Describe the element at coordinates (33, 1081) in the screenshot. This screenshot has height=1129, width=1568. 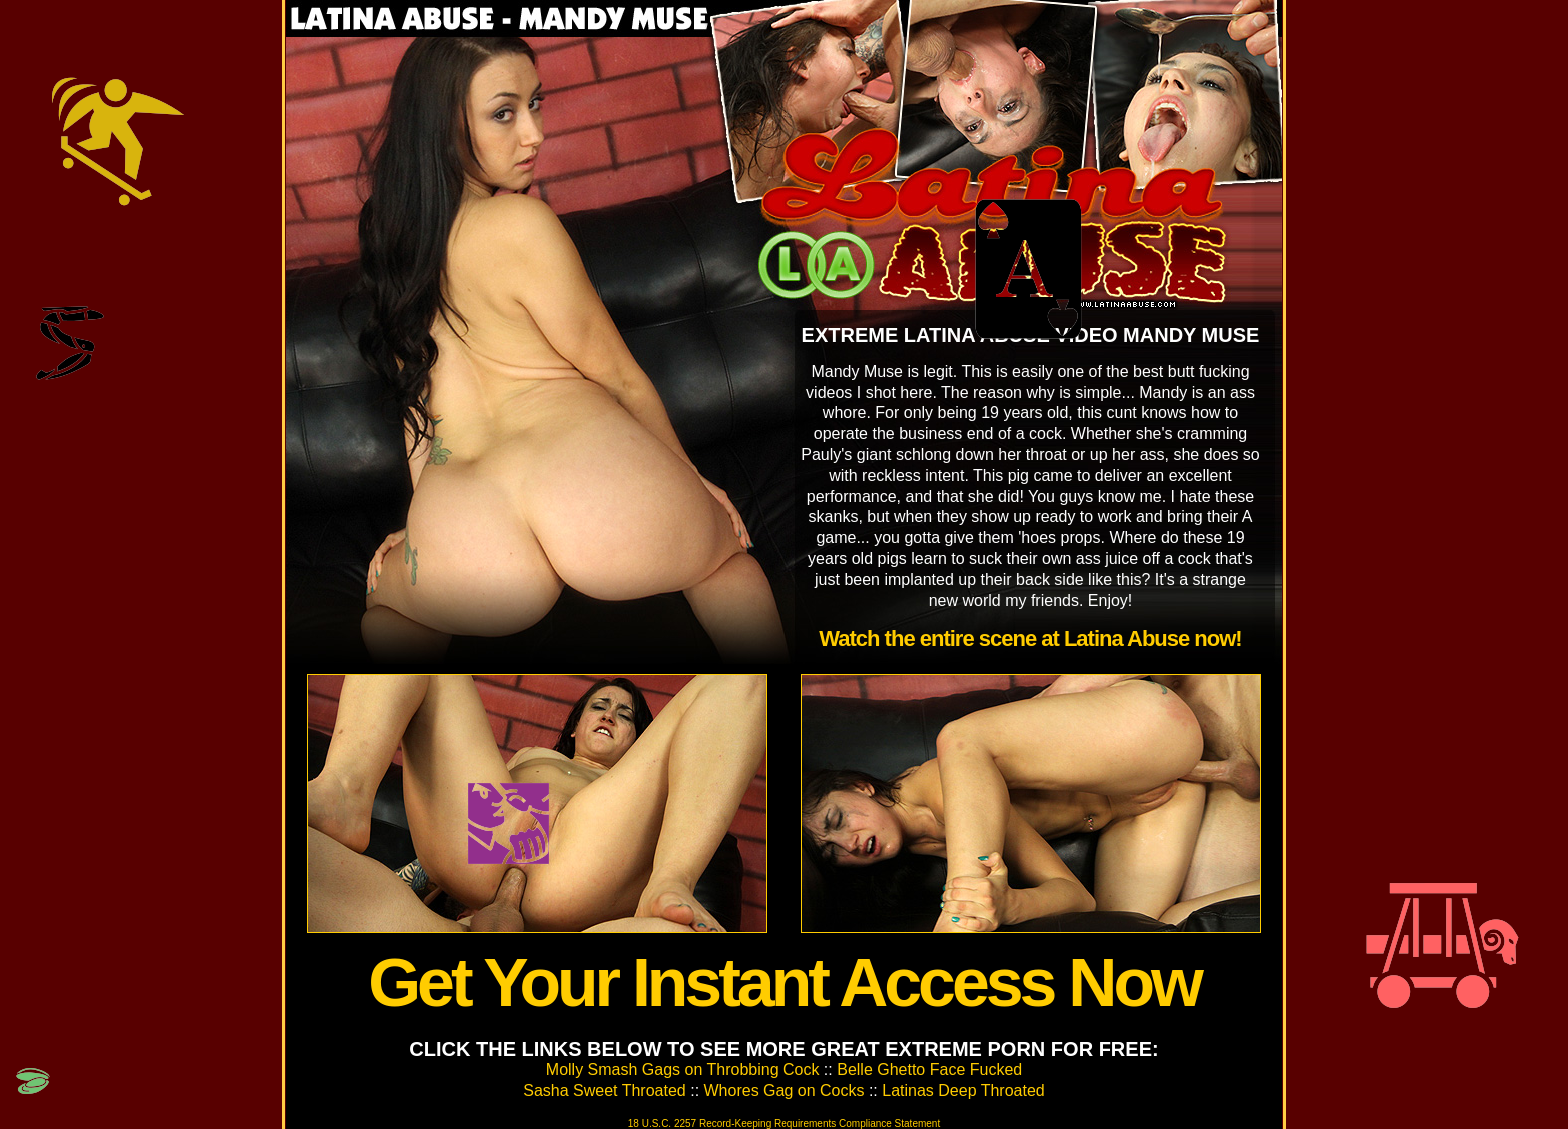
I see `indicates seafood or shellfish category` at that location.